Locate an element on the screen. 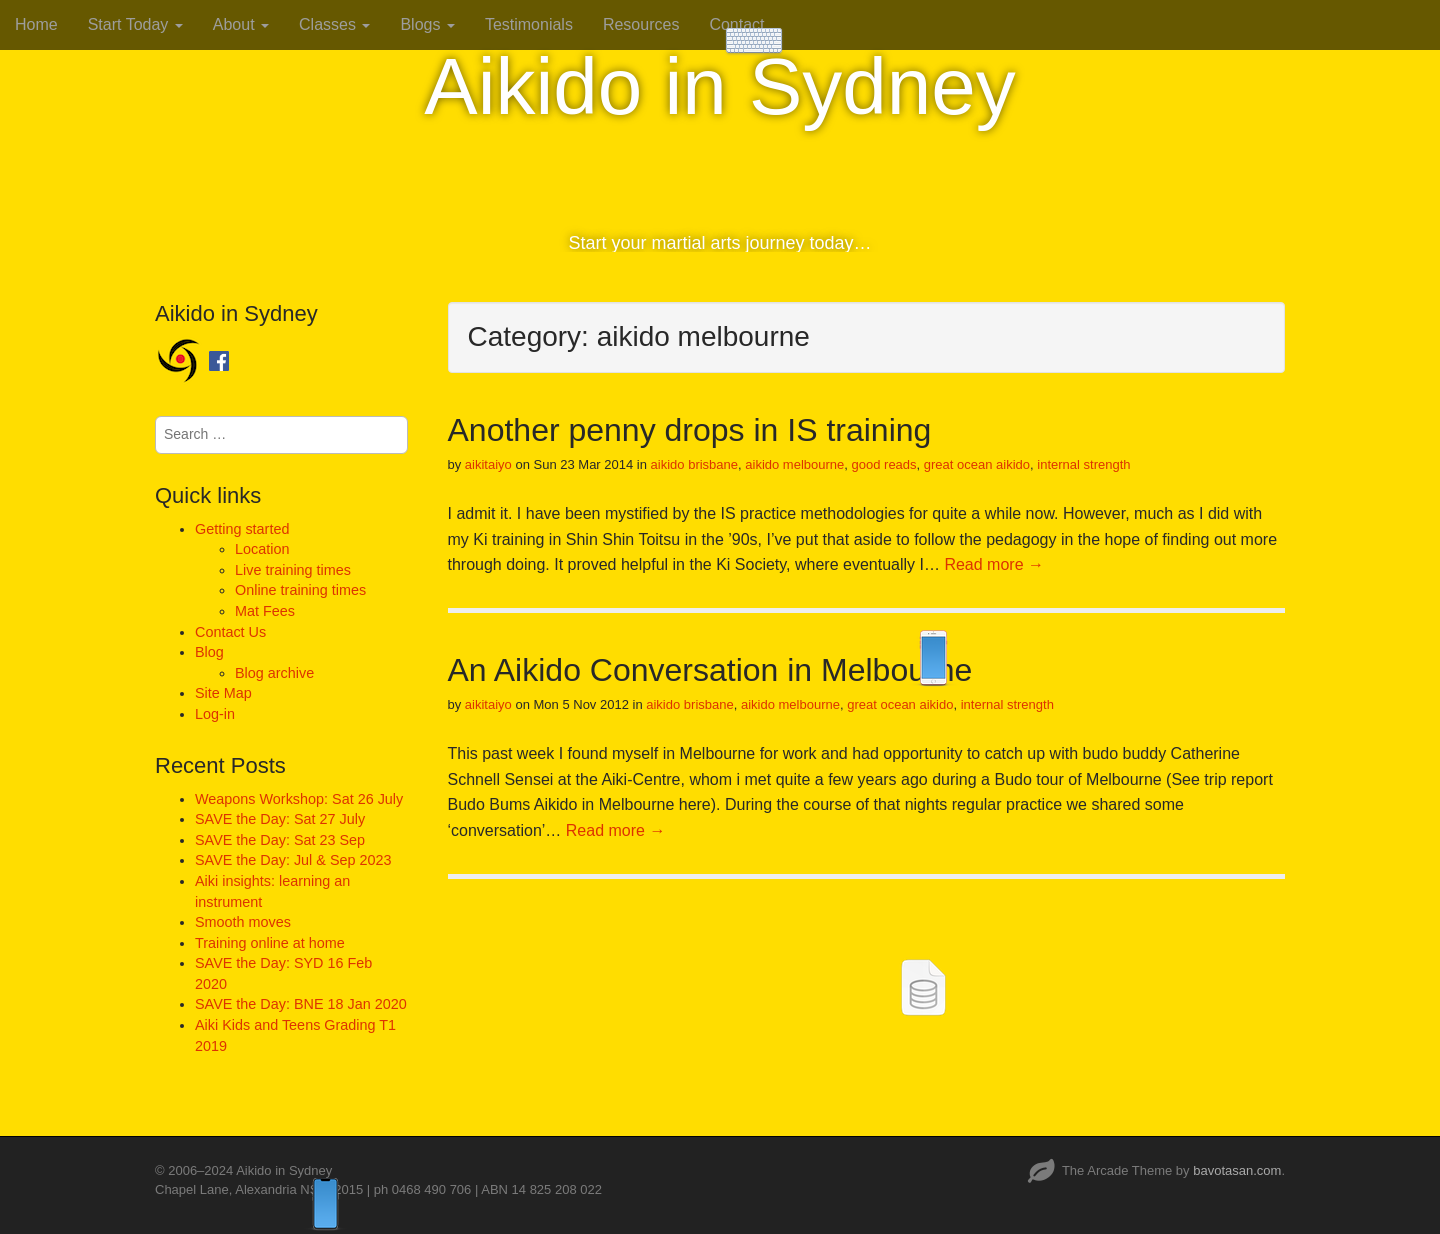  iPhone 7 device icon for system identification is located at coordinates (933, 658).